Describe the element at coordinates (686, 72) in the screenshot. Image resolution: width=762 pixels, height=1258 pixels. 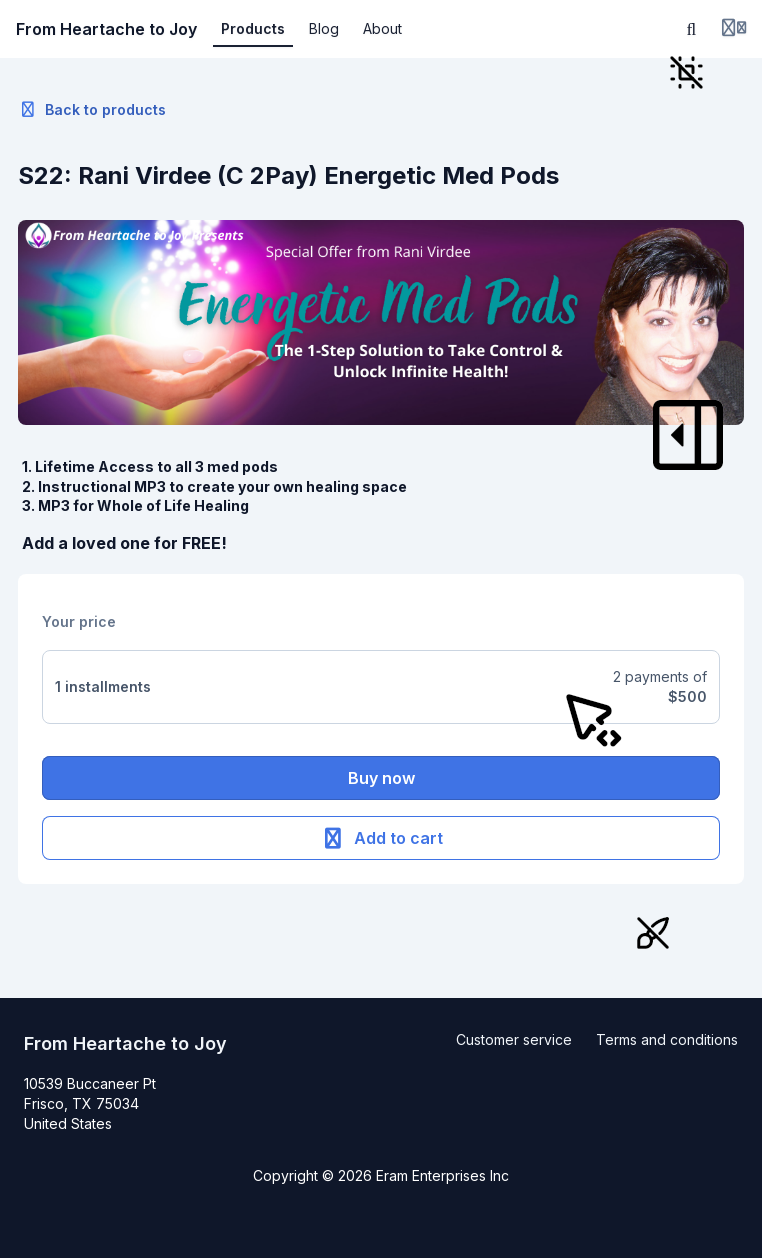
I see `artboard or canvas is disabled` at that location.